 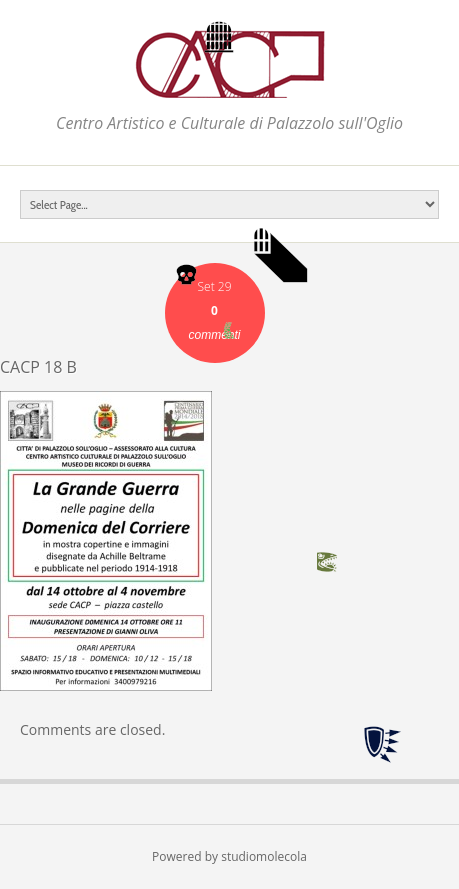 I want to click on select or place a stone pathway in a building game, so click(x=229, y=330).